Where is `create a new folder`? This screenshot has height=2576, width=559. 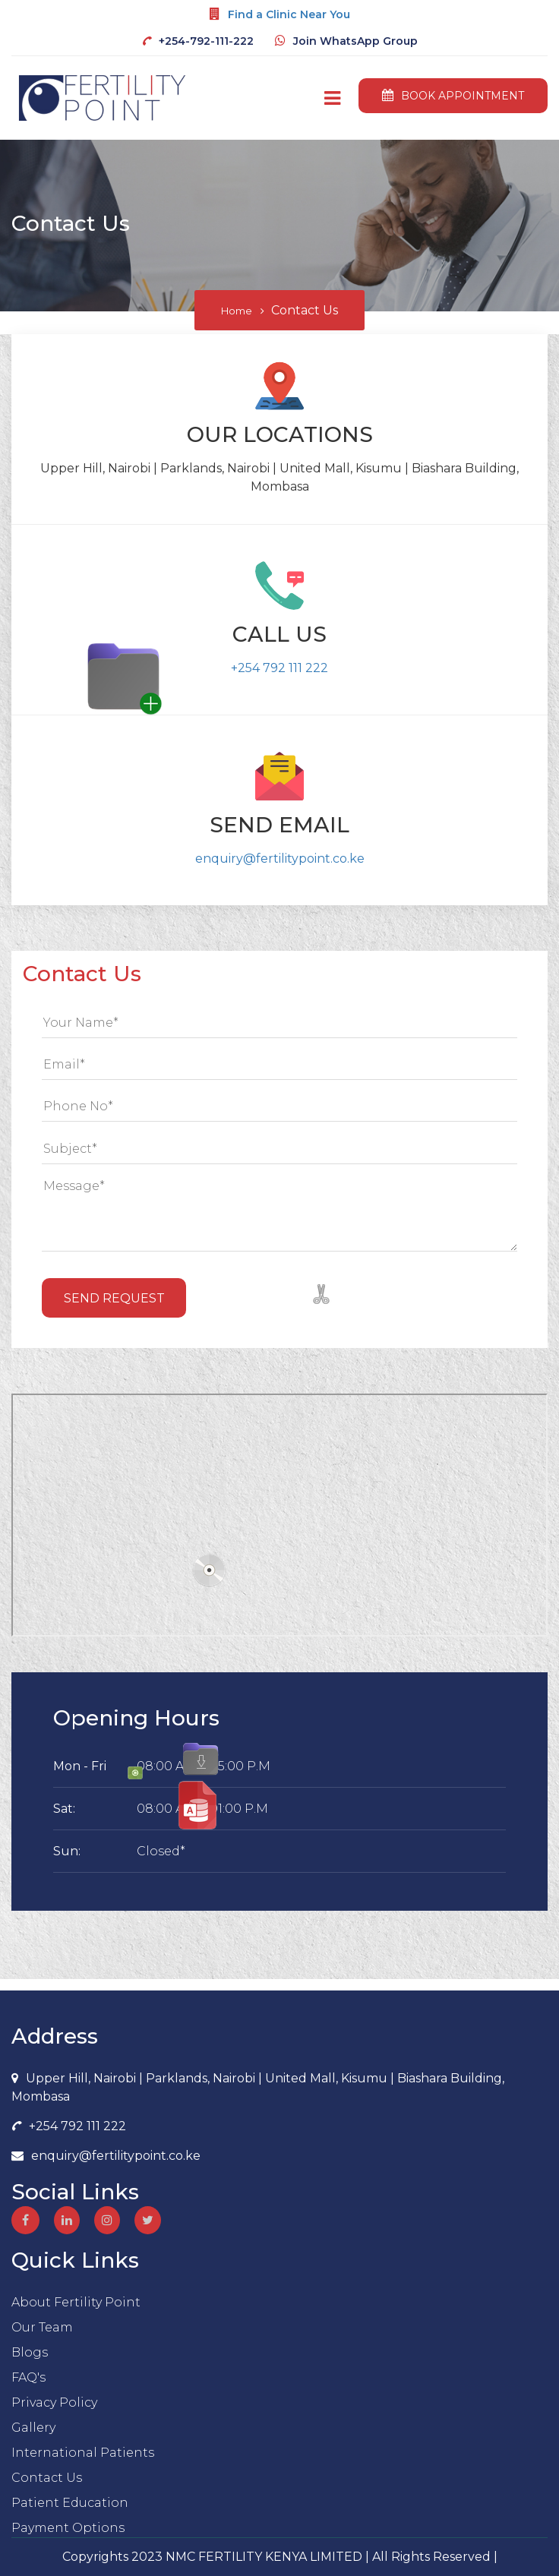
create a new folder is located at coordinates (123, 676).